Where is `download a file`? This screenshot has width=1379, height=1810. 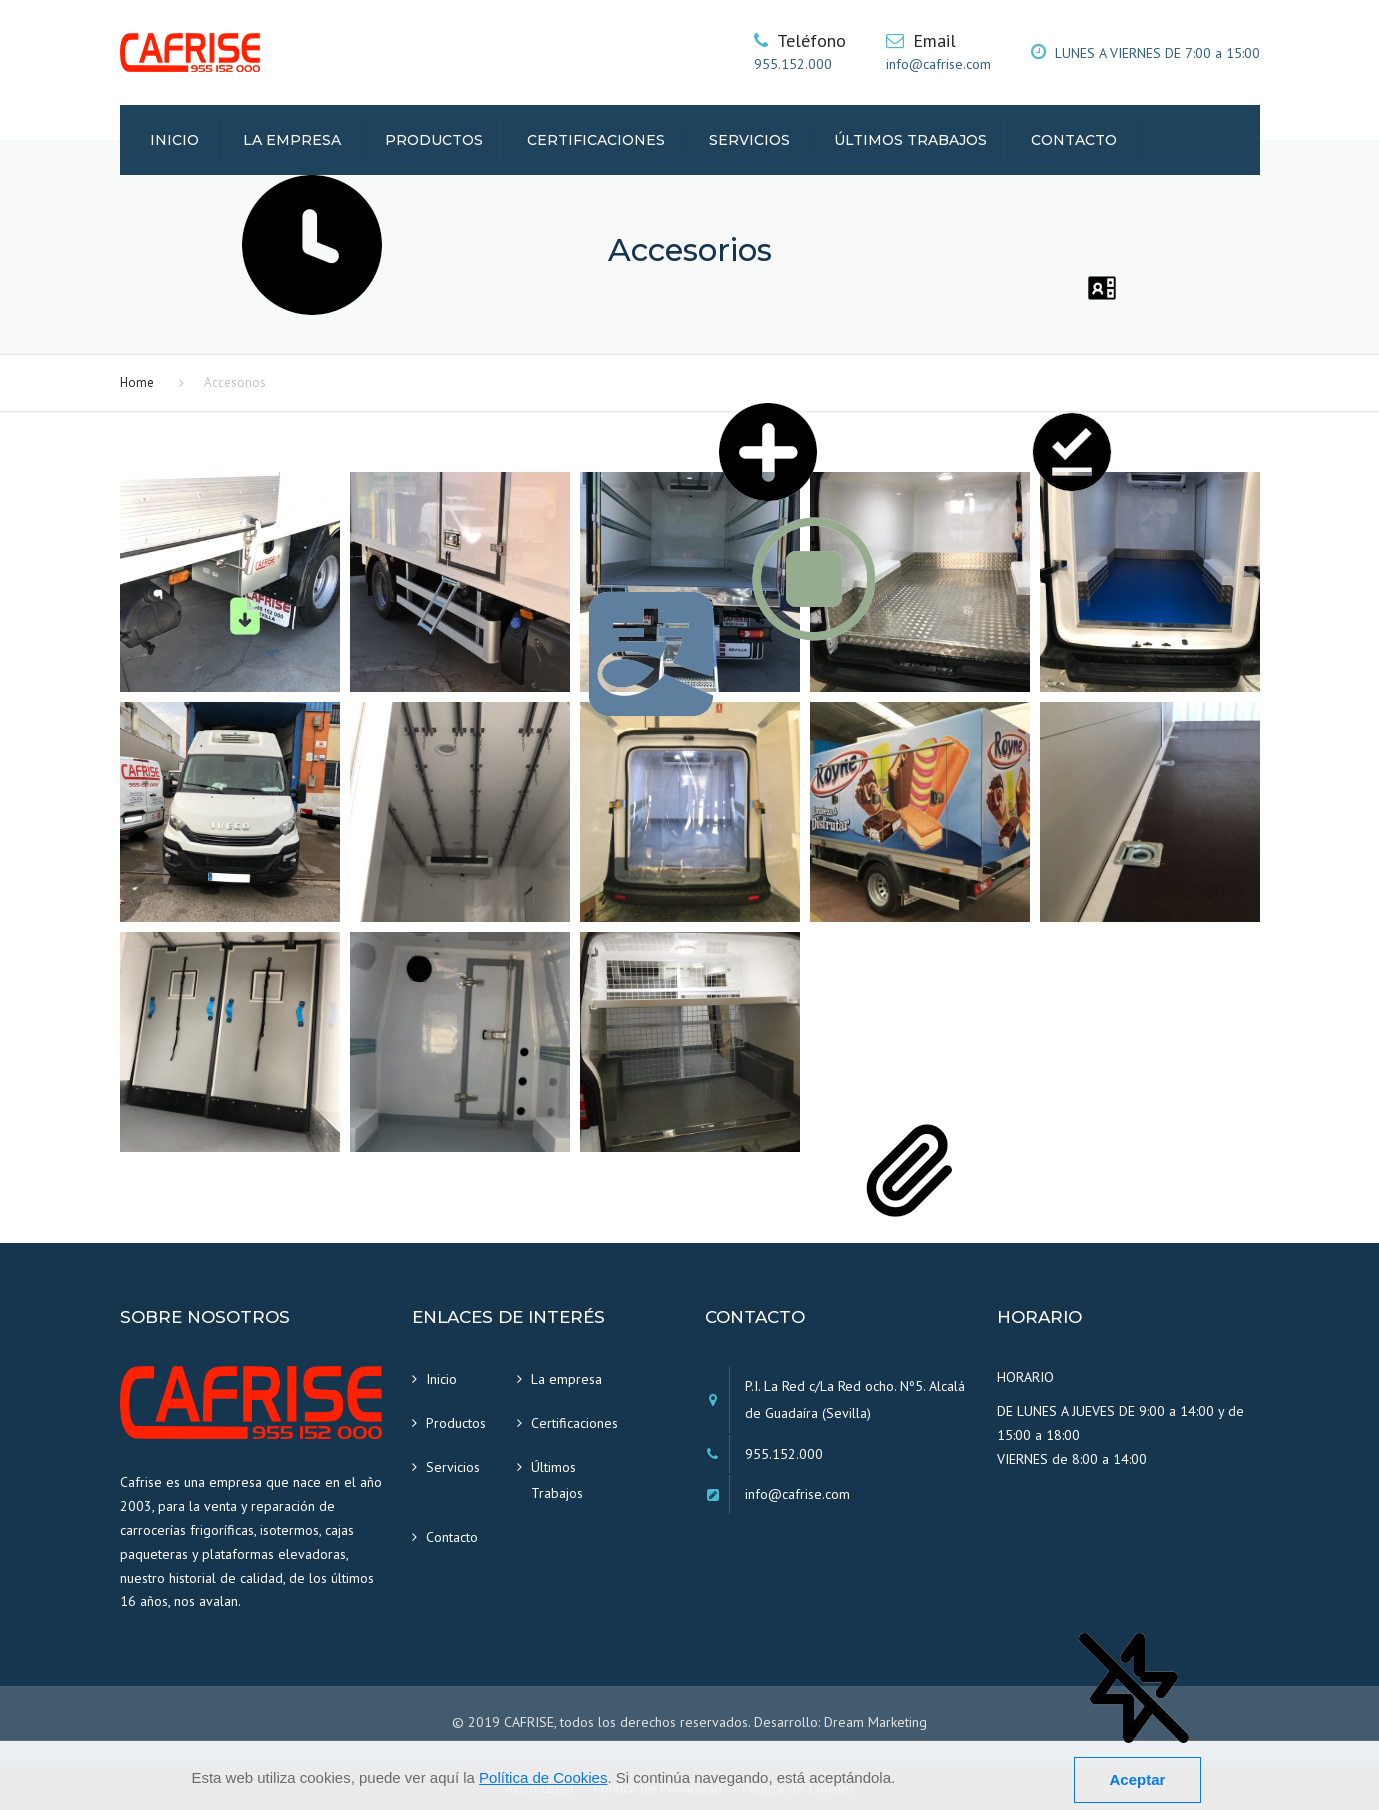 download a file is located at coordinates (245, 616).